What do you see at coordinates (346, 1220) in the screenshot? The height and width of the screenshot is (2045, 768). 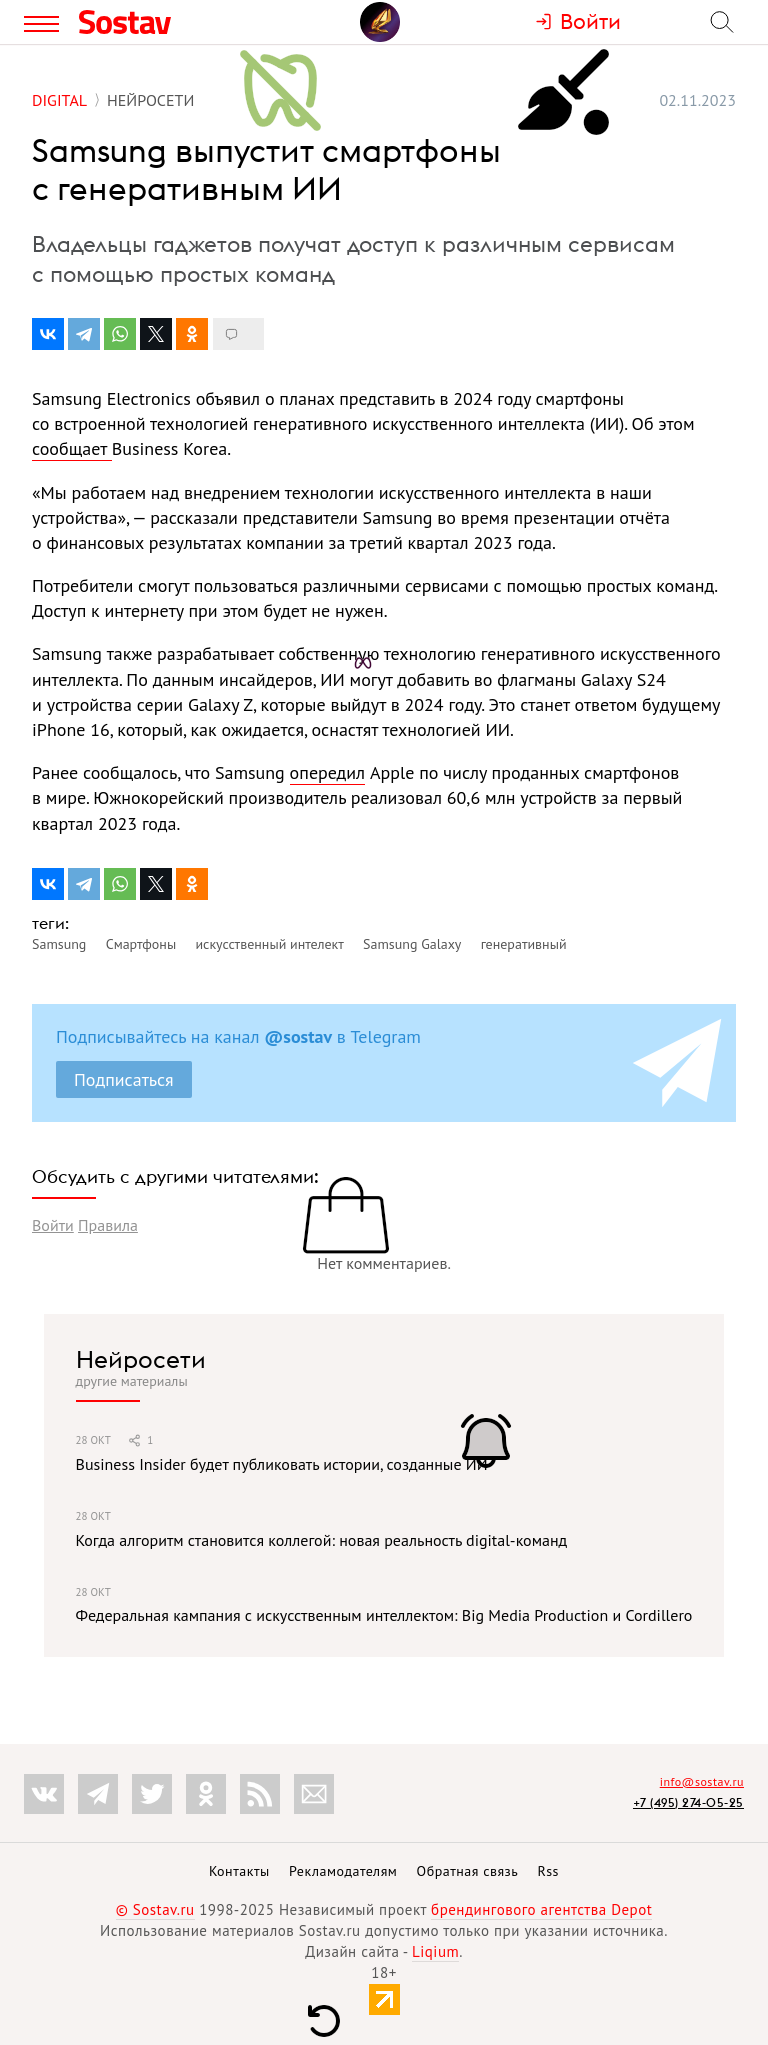 I see `access shopping bag or cart` at bounding box center [346, 1220].